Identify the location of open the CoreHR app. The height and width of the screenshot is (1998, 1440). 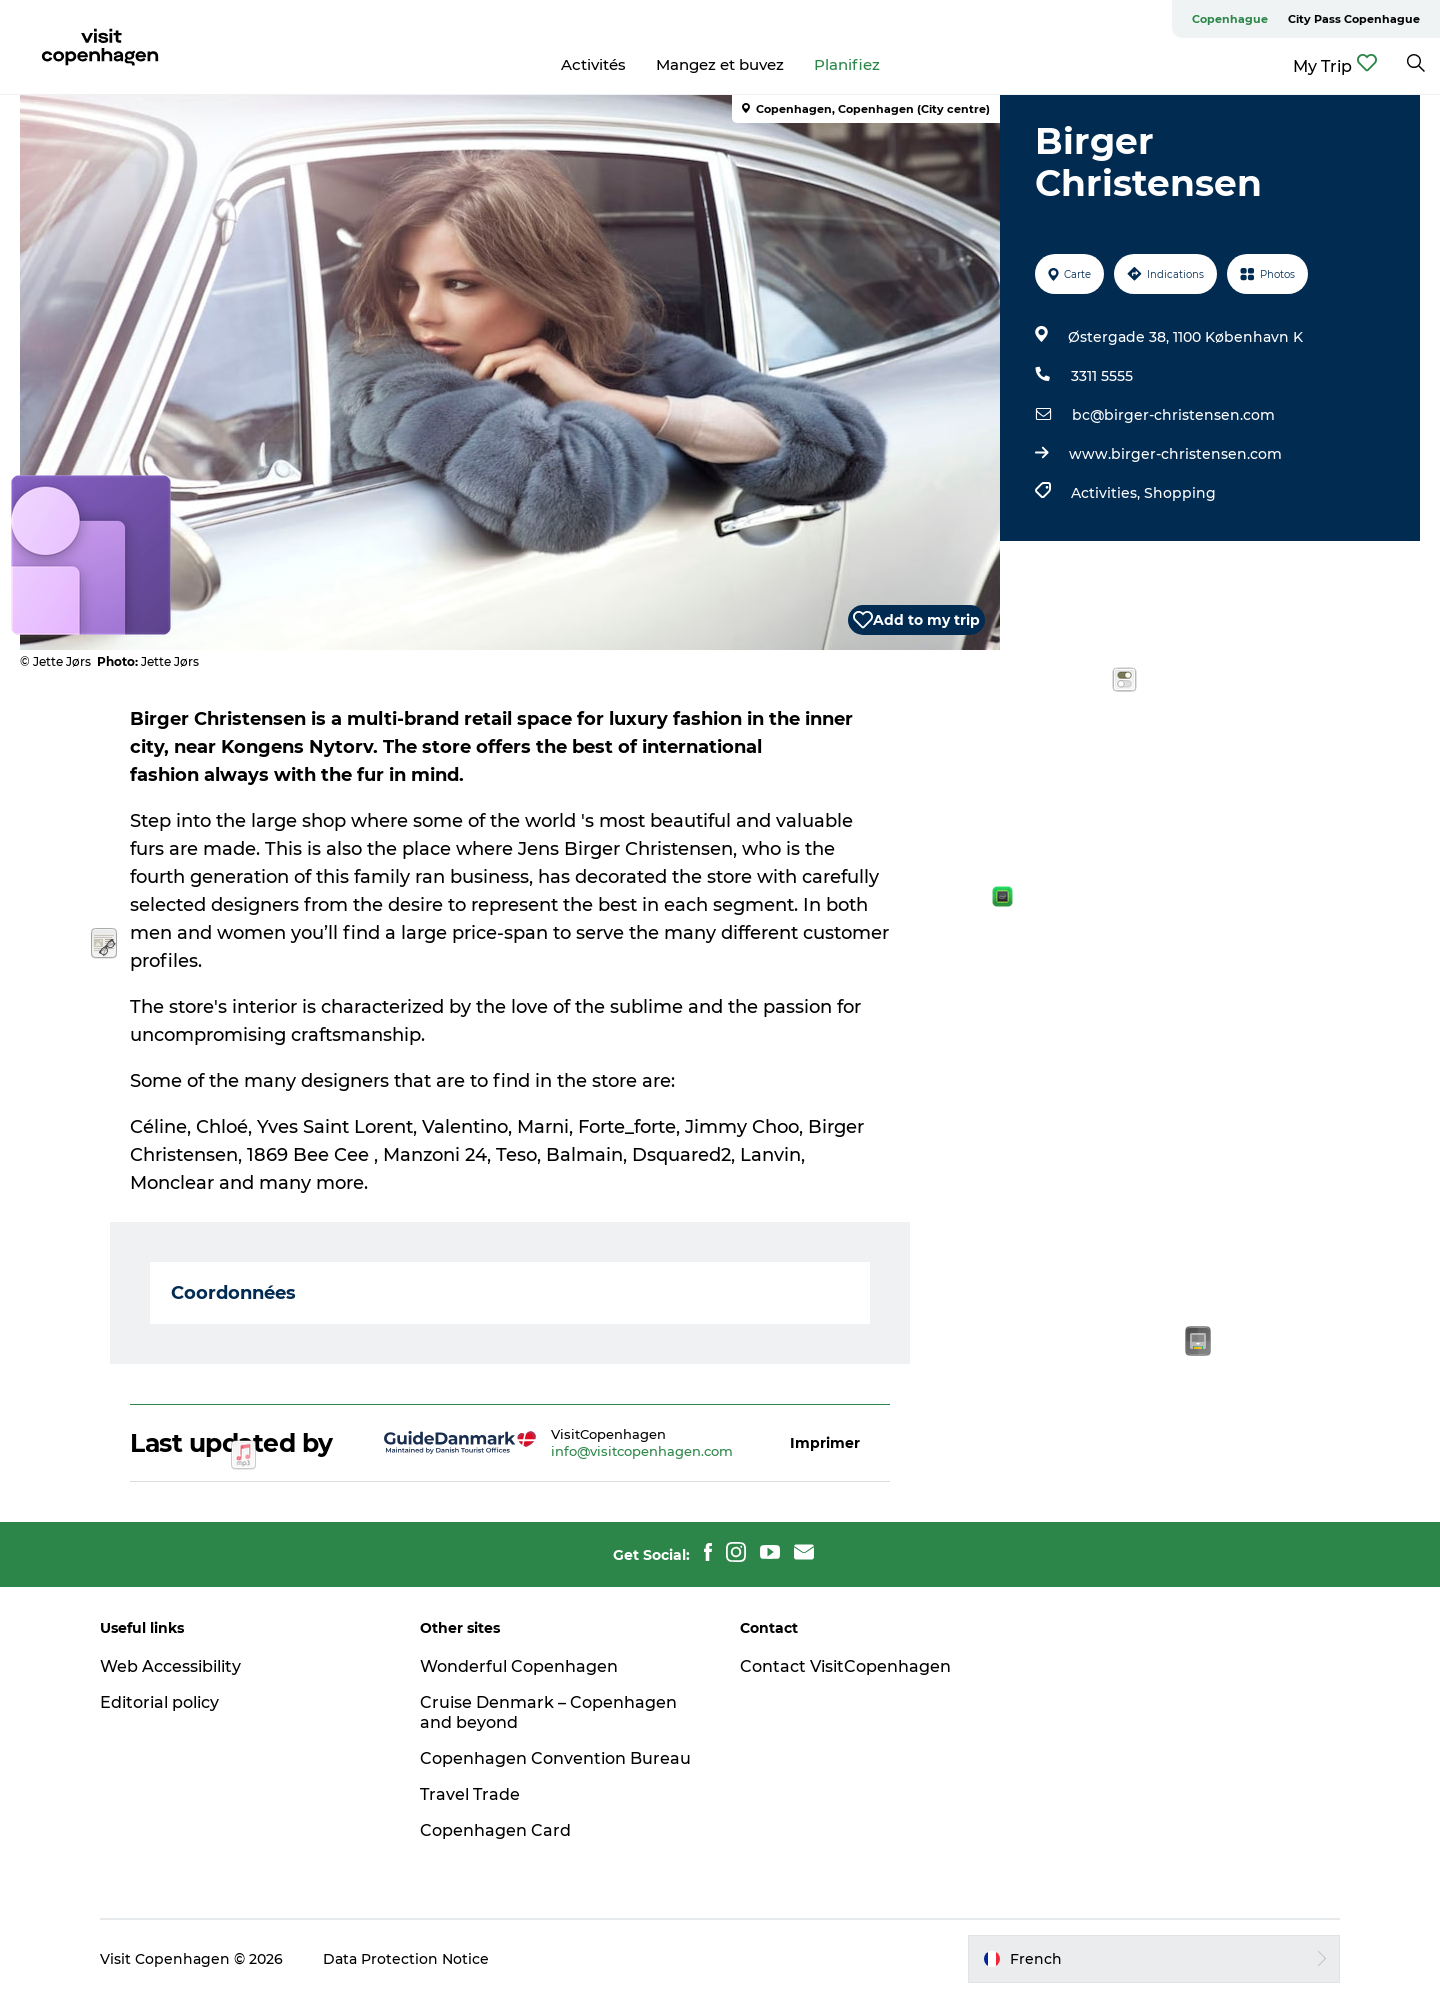
(91, 555).